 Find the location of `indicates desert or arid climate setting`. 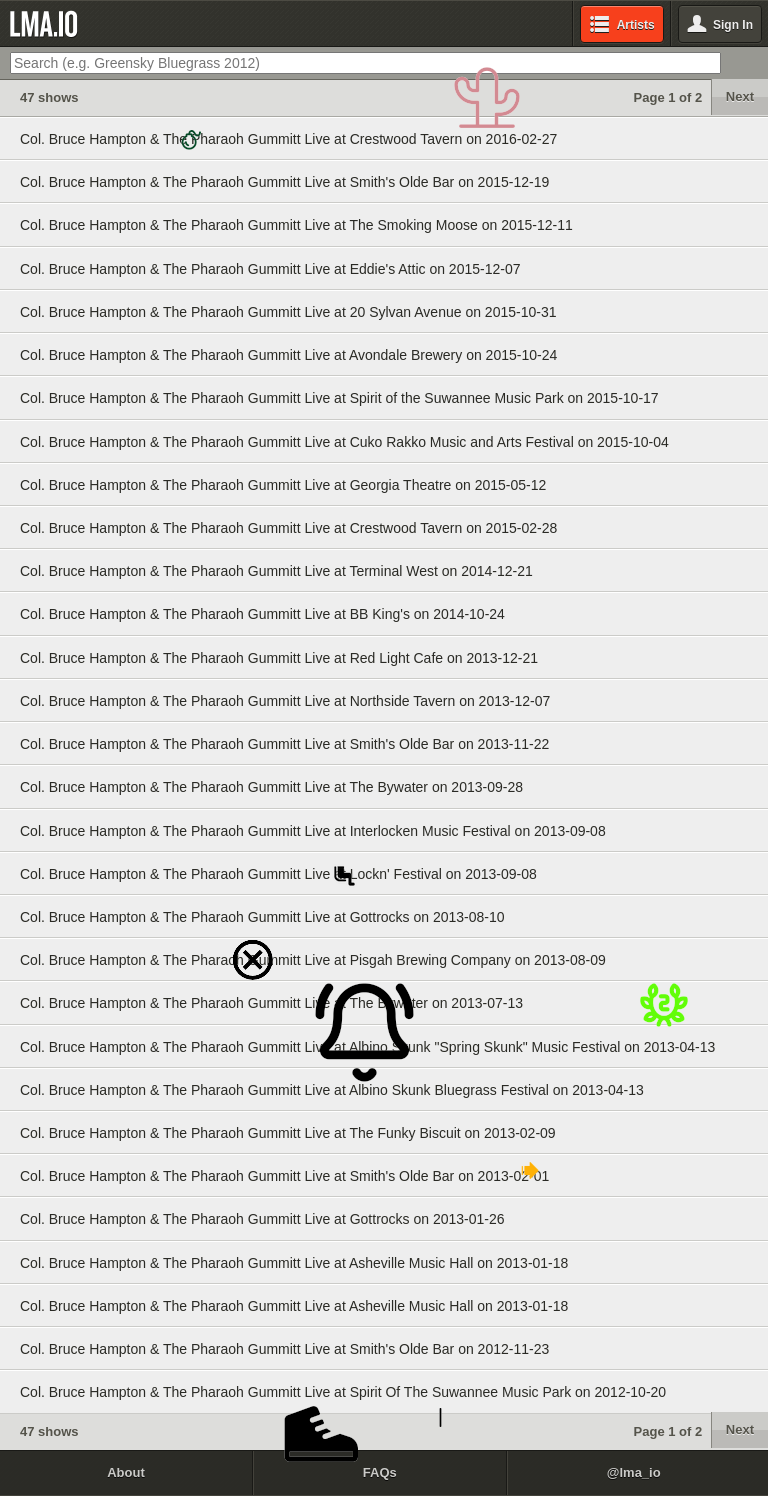

indicates desert or arid climate setting is located at coordinates (487, 100).